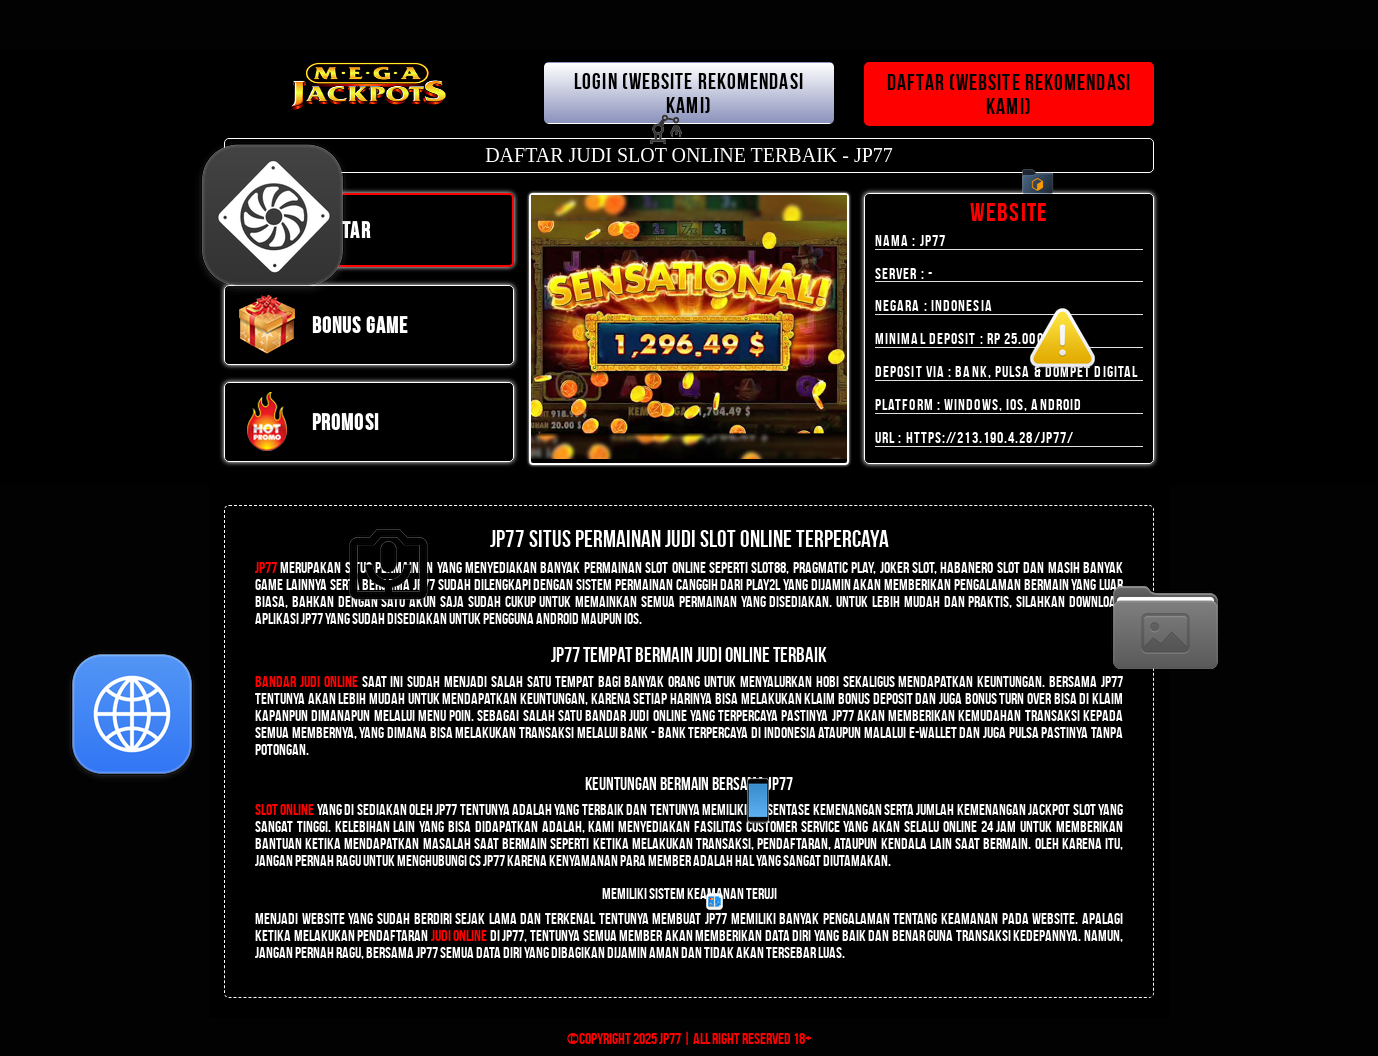  Describe the element at coordinates (714, 901) in the screenshot. I see `open obfuscate app for redacting sensitive information` at that location.